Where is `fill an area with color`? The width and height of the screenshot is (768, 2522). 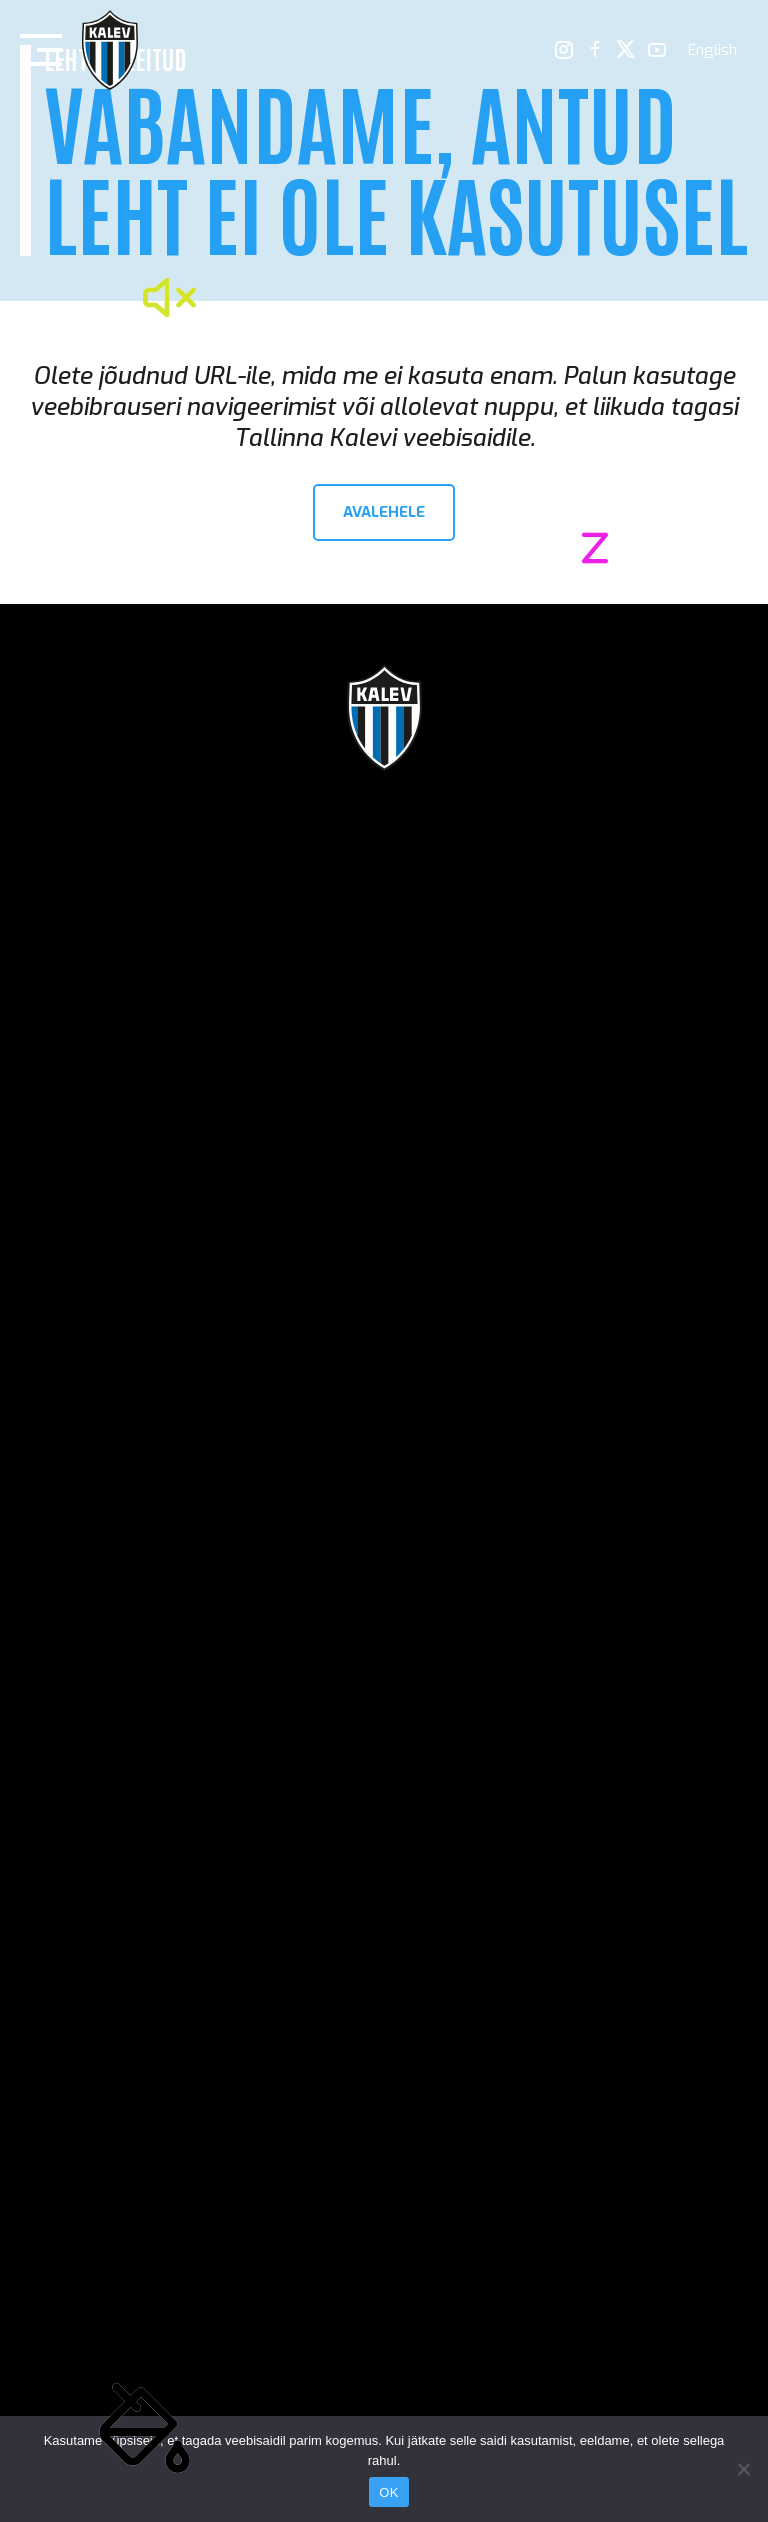 fill an area with color is located at coordinates (145, 2428).